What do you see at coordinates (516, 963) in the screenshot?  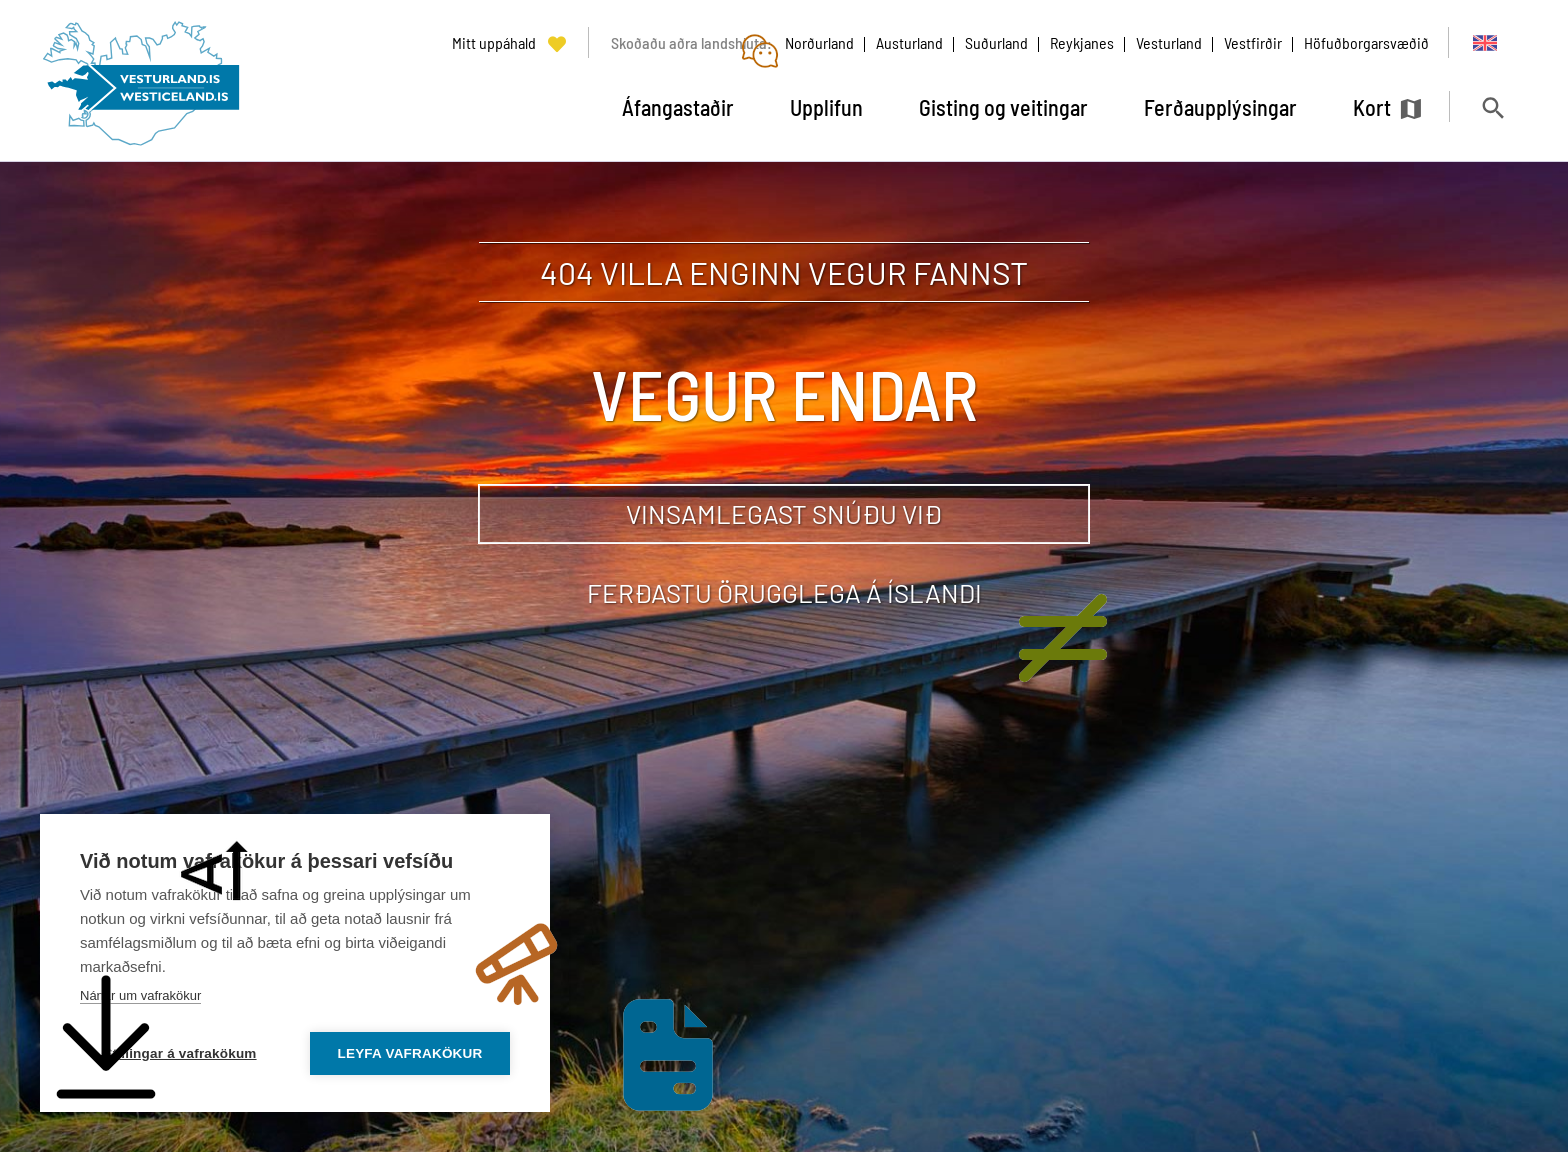 I see `explore or discover new content` at bounding box center [516, 963].